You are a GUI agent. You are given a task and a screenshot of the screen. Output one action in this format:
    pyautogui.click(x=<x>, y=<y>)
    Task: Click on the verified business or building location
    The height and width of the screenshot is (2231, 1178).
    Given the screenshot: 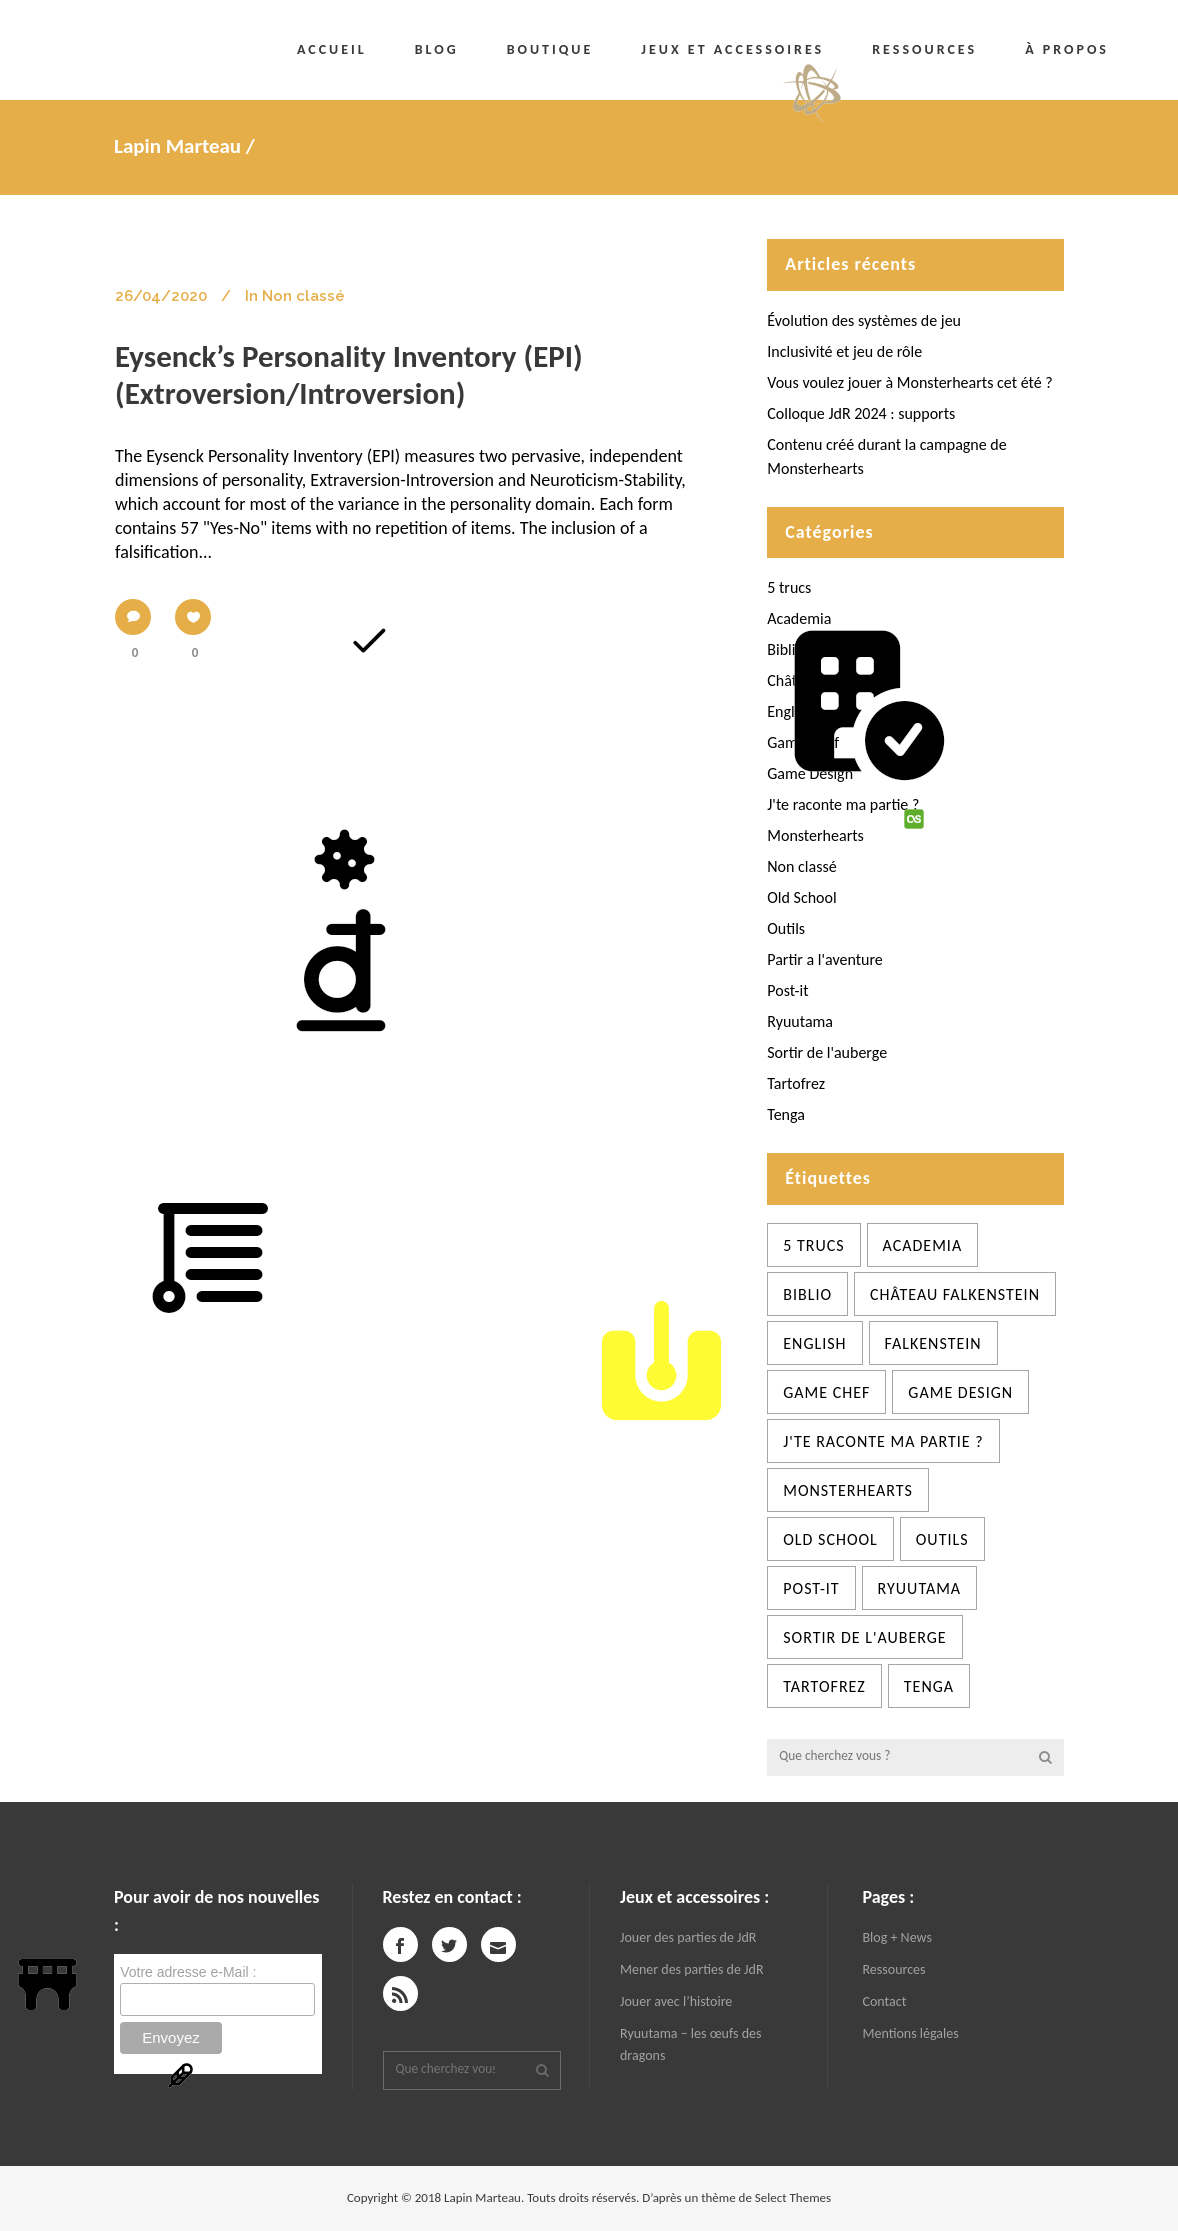 What is the action you would take?
    pyautogui.click(x=865, y=701)
    